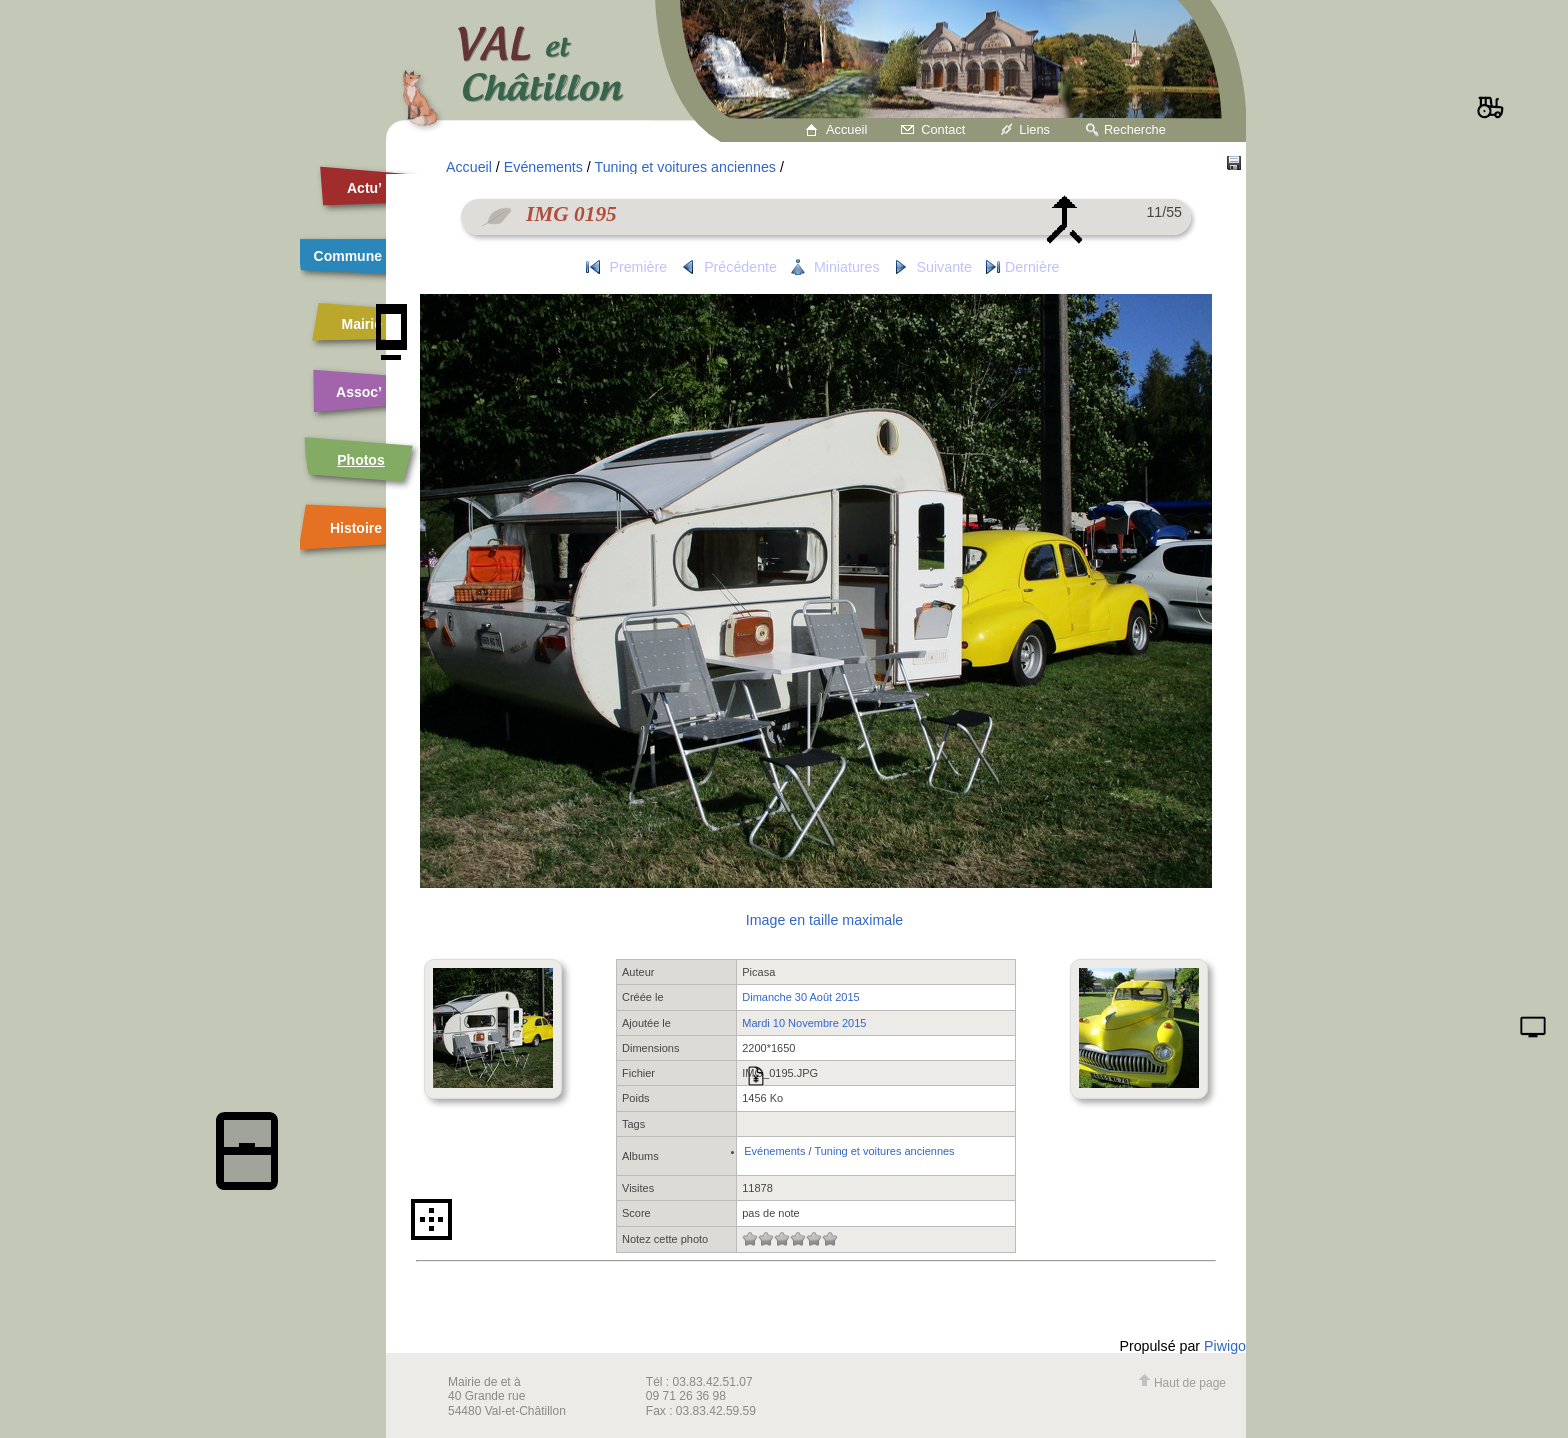 The width and height of the screenshot is (1568, 1438). What do you see at coordinates (1490, 107) in the screenshot?
I see `access farm or agricultural equipment settings` at bounding box center [1490, 107].